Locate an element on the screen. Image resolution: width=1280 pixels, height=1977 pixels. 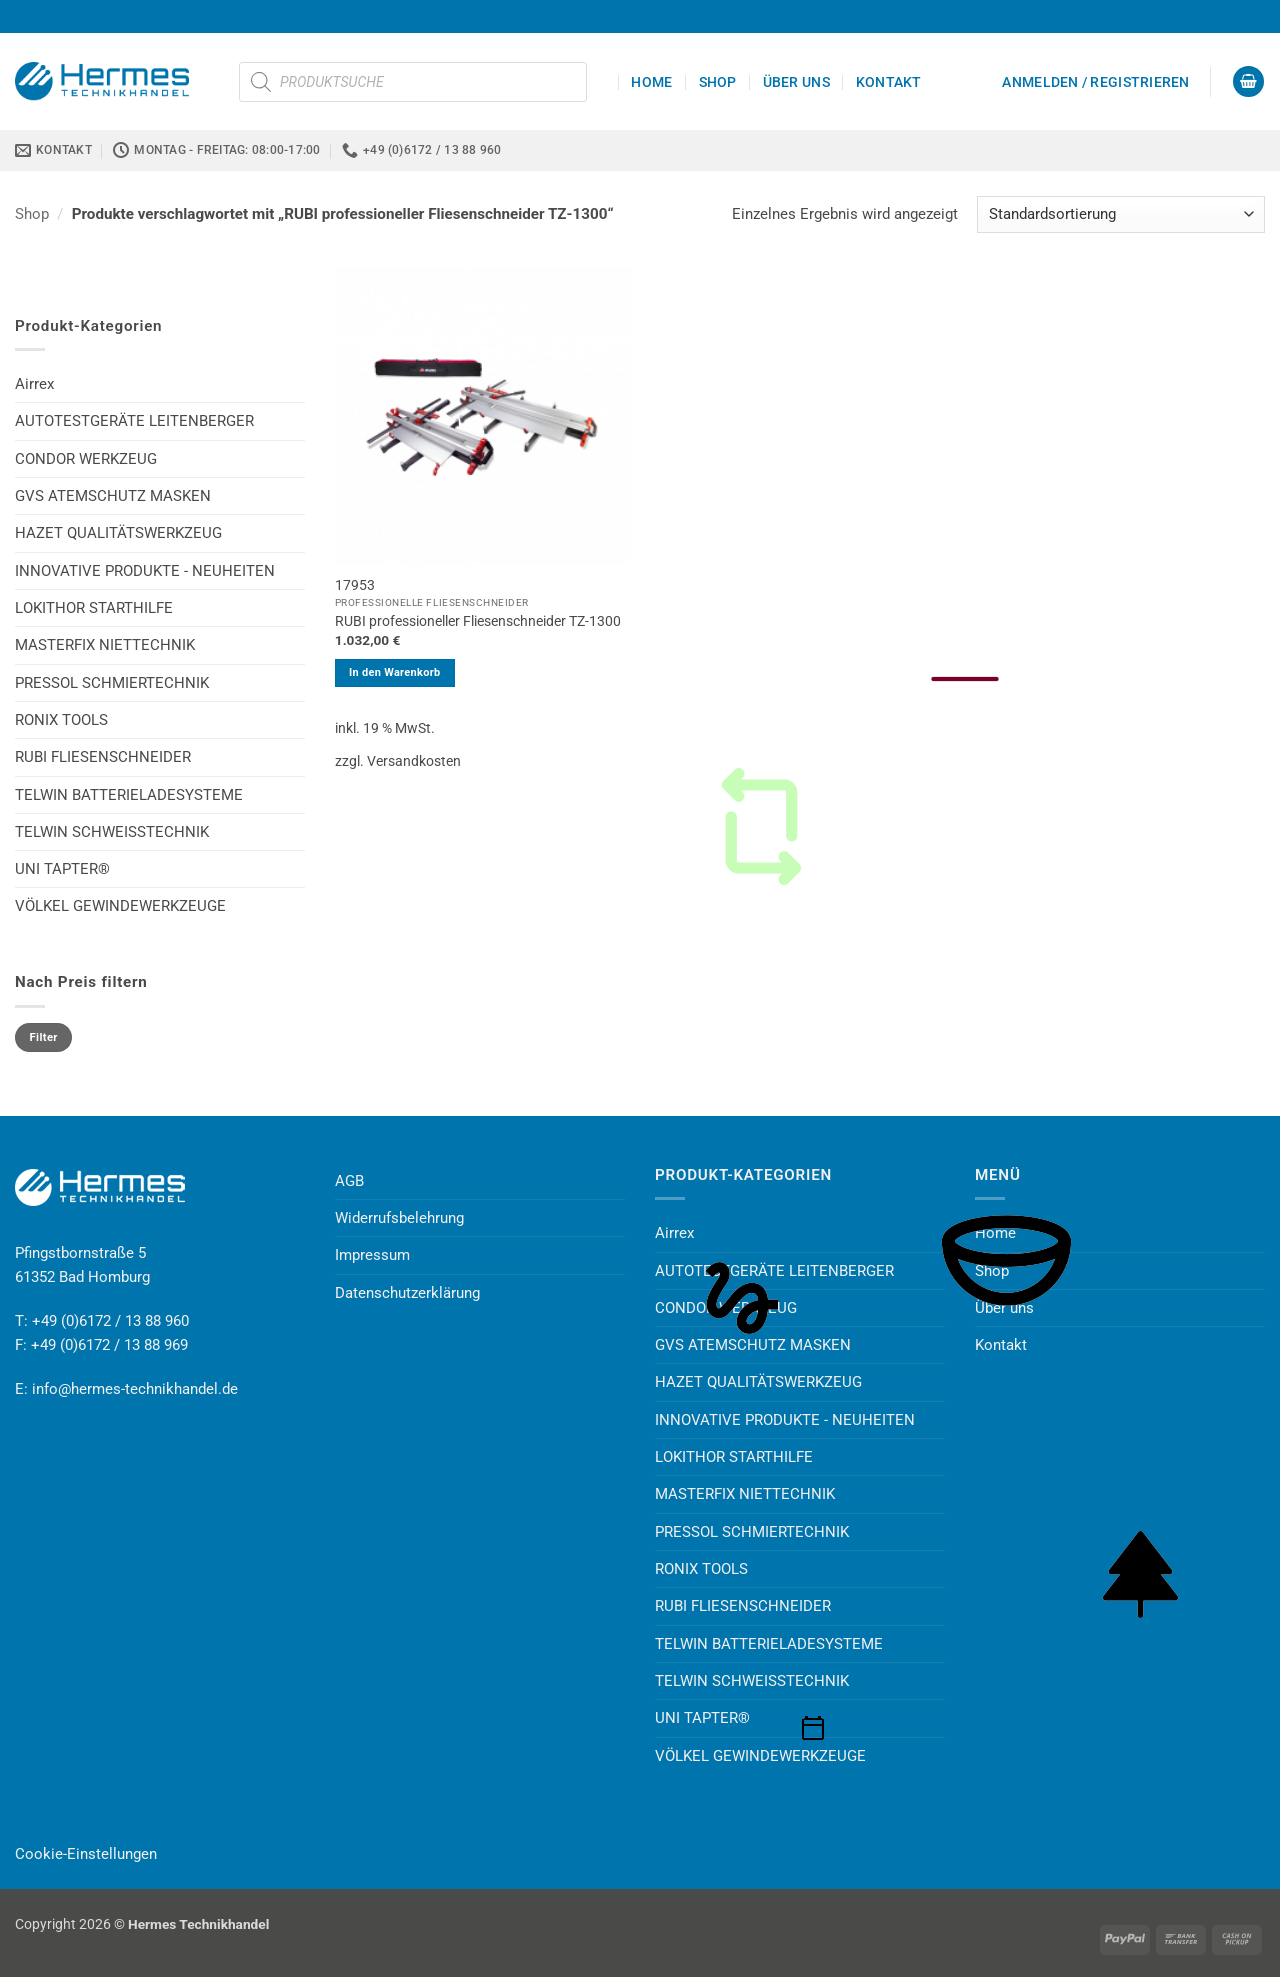
switch to hemisphere or dome view is located at coordinates (1006, 1260).